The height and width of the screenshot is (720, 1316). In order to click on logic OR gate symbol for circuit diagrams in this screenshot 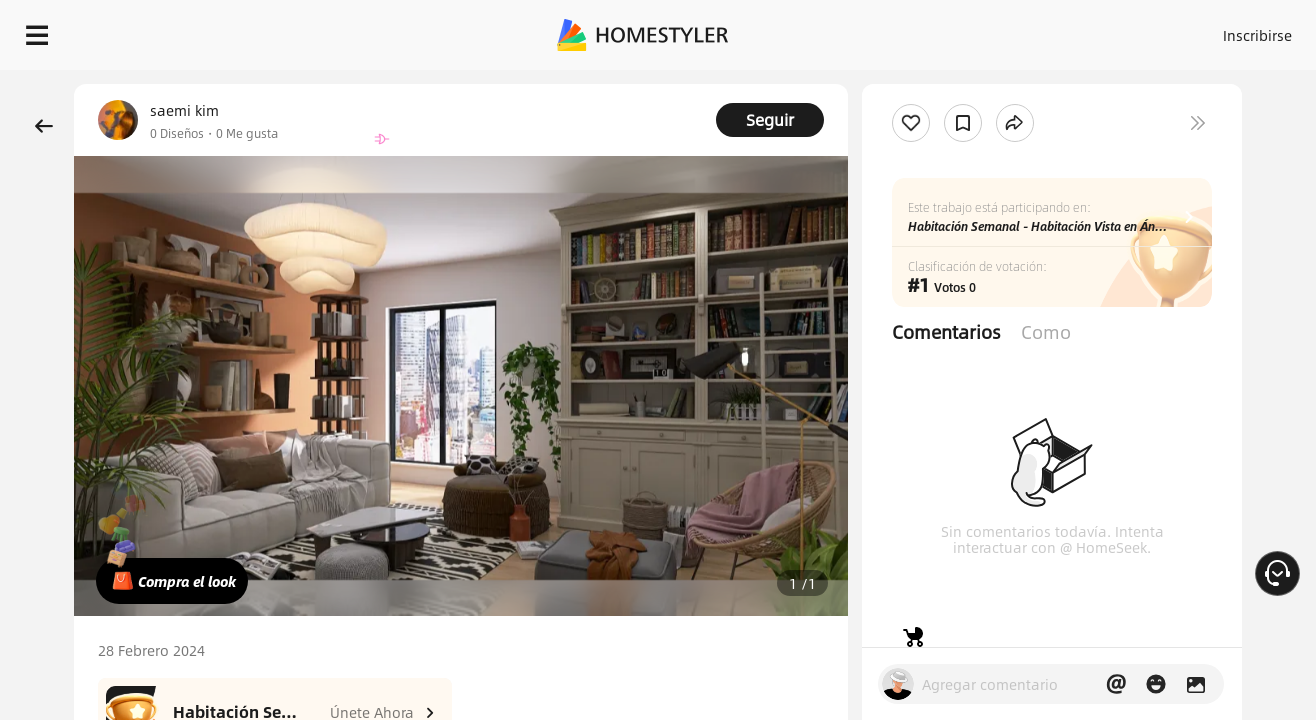, I will do `click(382, 139)`.